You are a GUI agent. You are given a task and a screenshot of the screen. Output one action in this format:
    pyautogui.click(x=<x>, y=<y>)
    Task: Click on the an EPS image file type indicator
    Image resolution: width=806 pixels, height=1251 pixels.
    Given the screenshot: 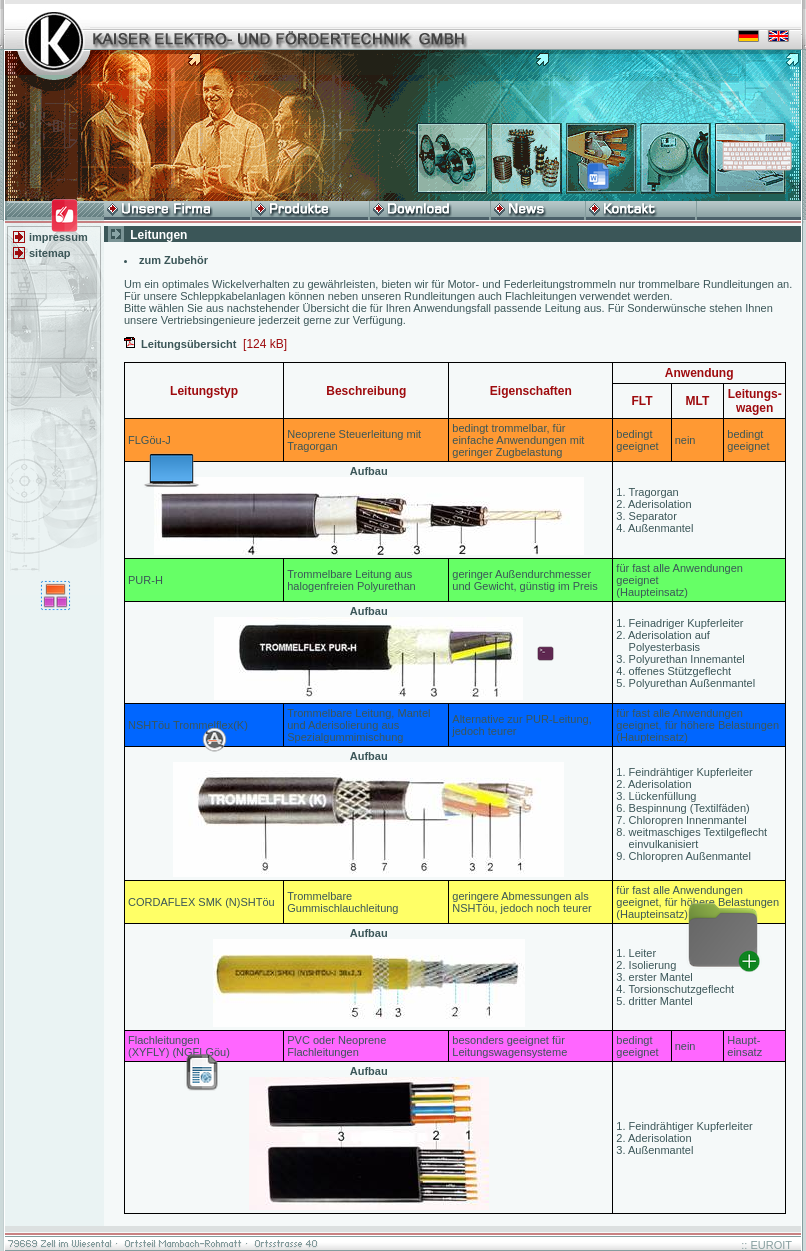 What is the action you would take?
    pyautogui.click(x=64, y=215)
    